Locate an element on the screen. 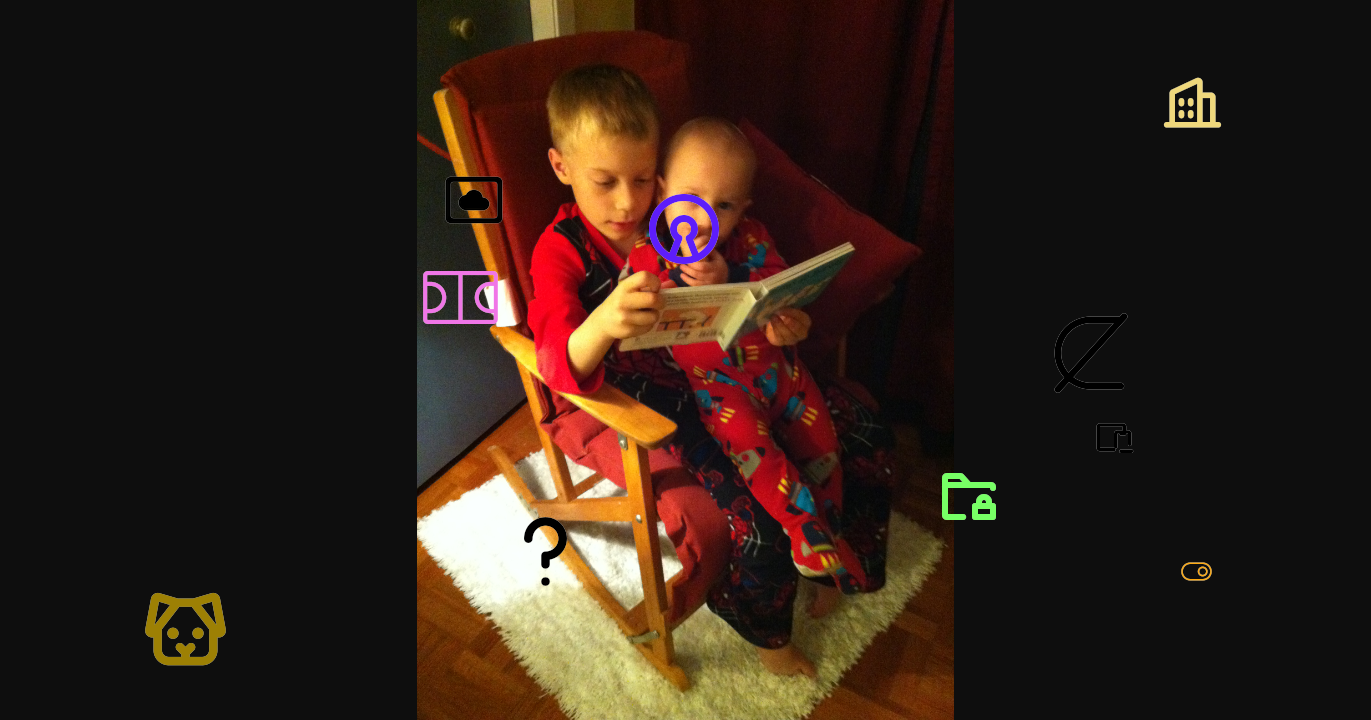 Image resolution: width=1371 pixels, height=720 pixels. view nearby buildings or offices is located at coordinates (1192, 104).